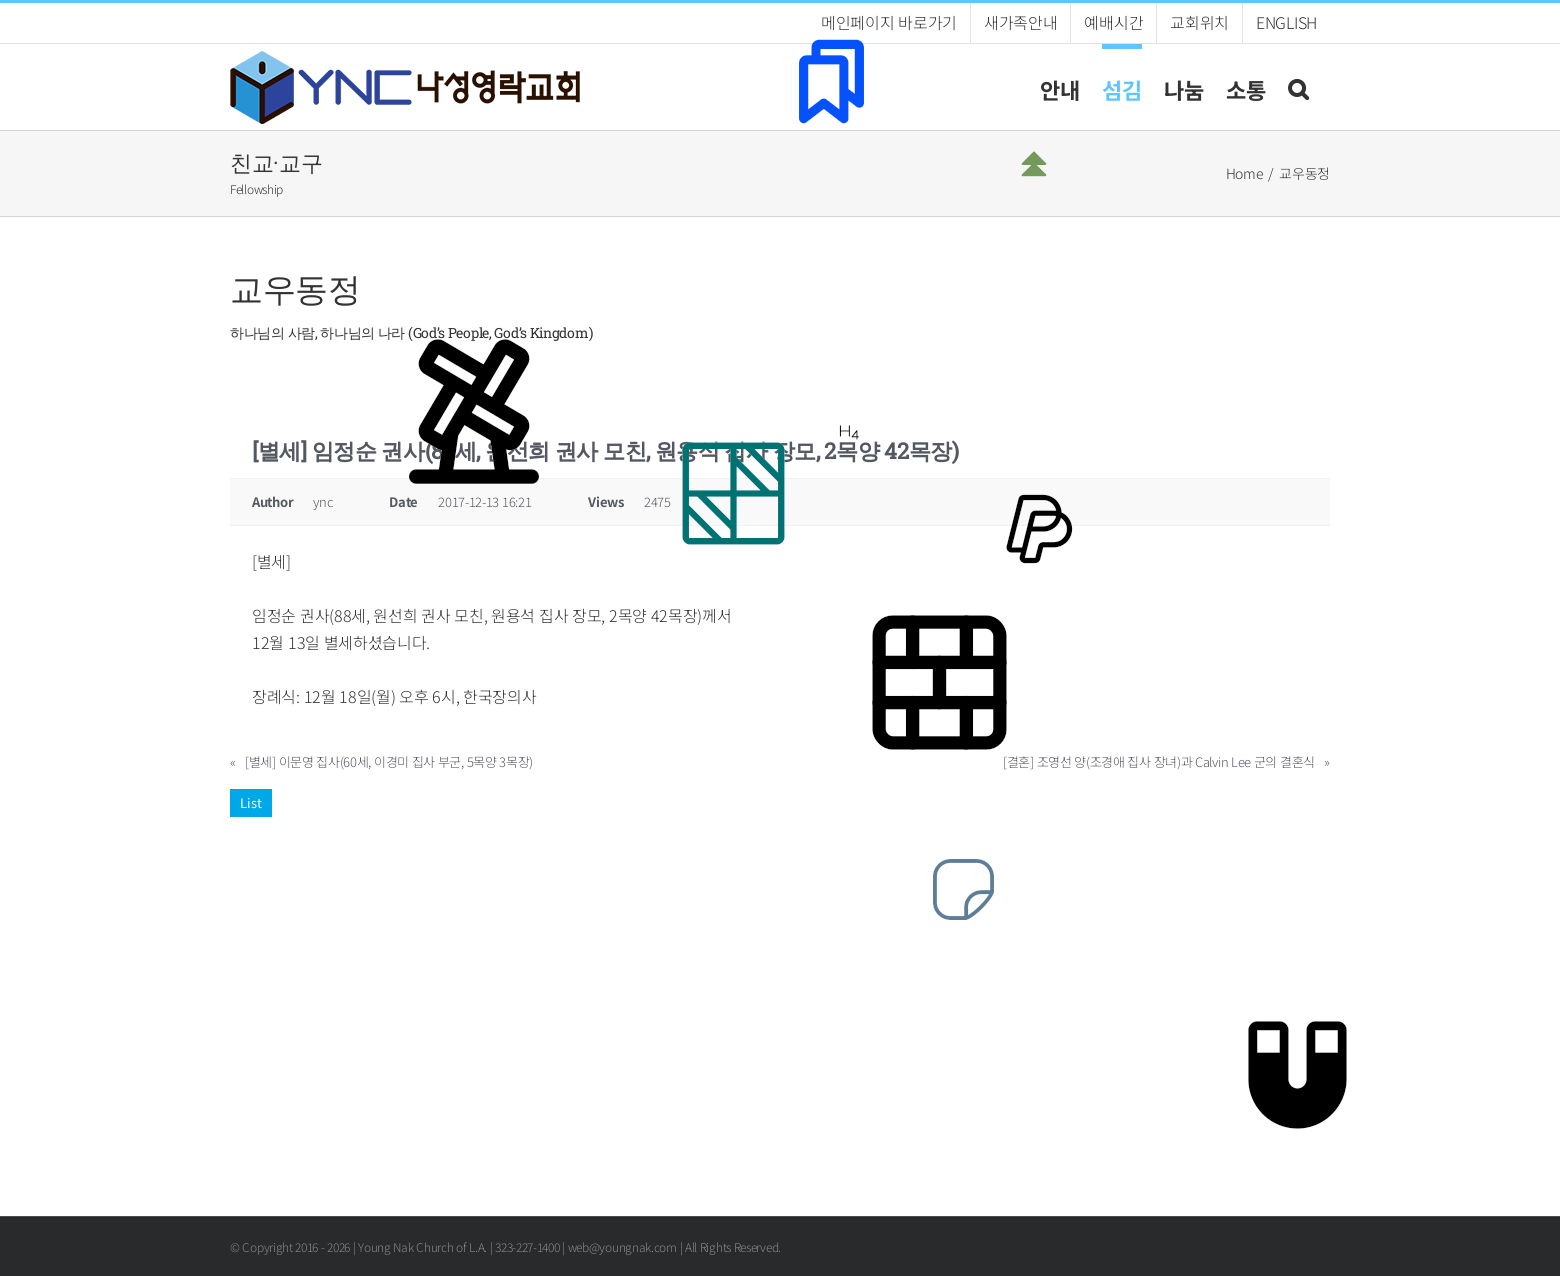  What do you see at coordinates (1038, 529) in the screenshot?
I see `pay with PayPal` at bounding box center [1038, 529].